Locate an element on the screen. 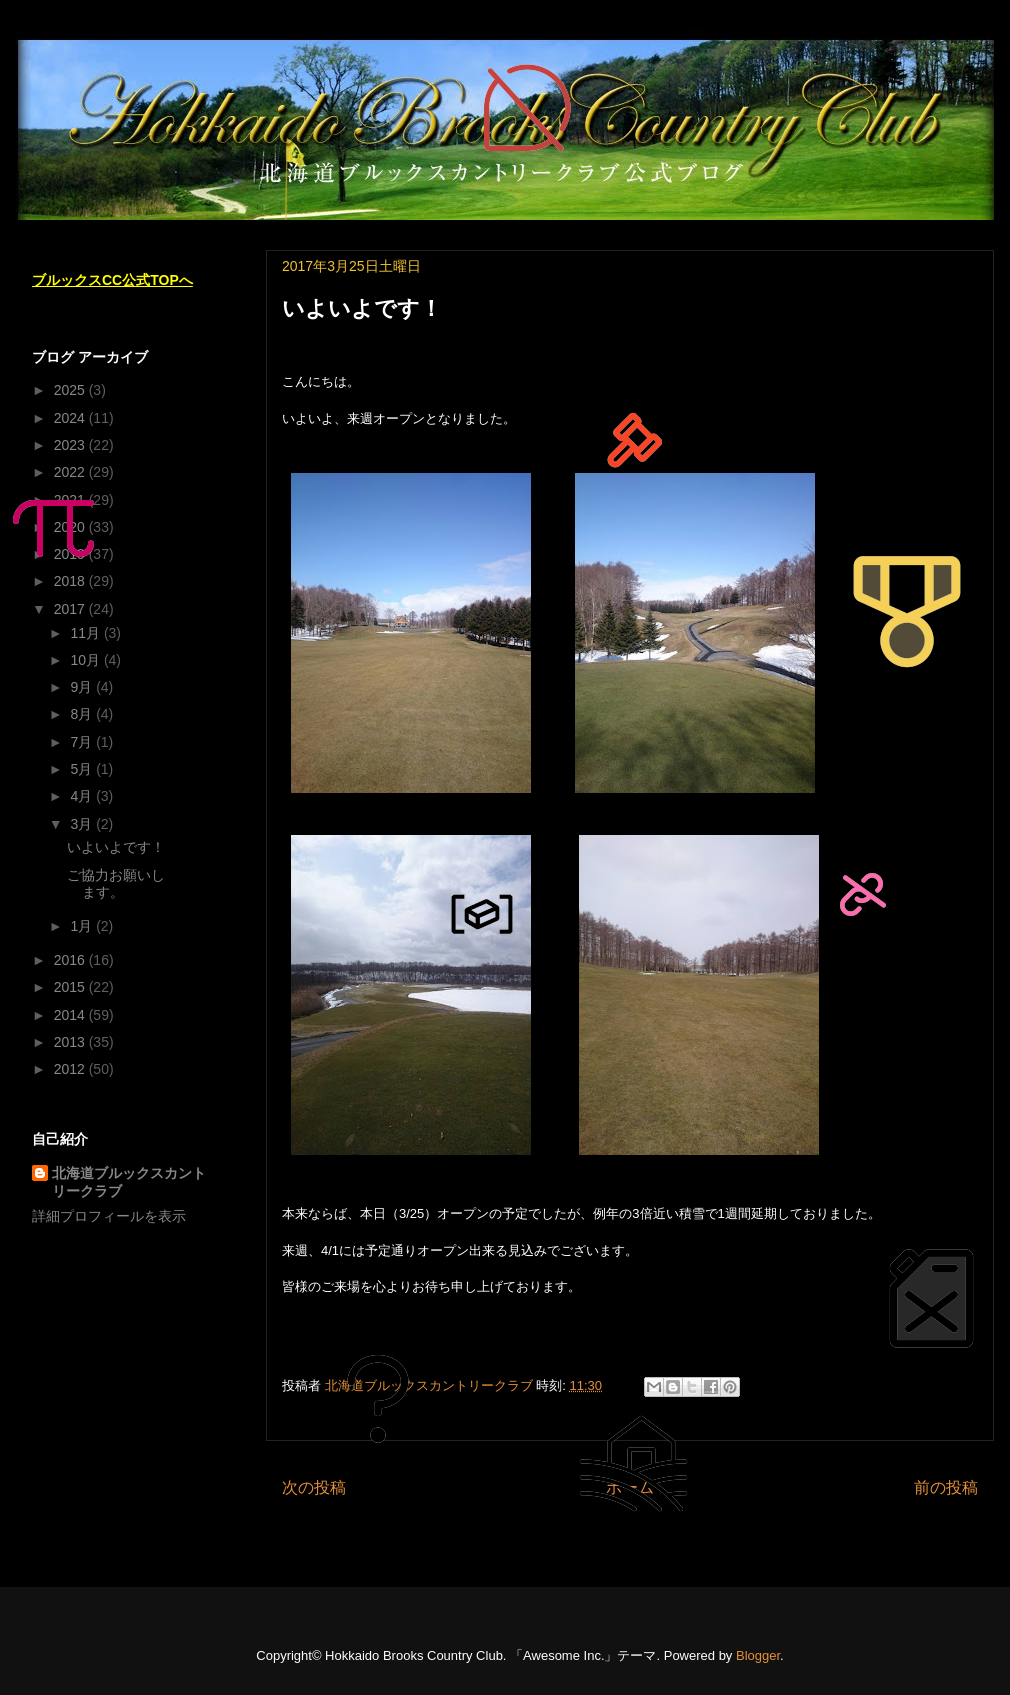 This screenshot has height=1695, width=1010. access legal or terms of service information is located at coordinates (633, 442).